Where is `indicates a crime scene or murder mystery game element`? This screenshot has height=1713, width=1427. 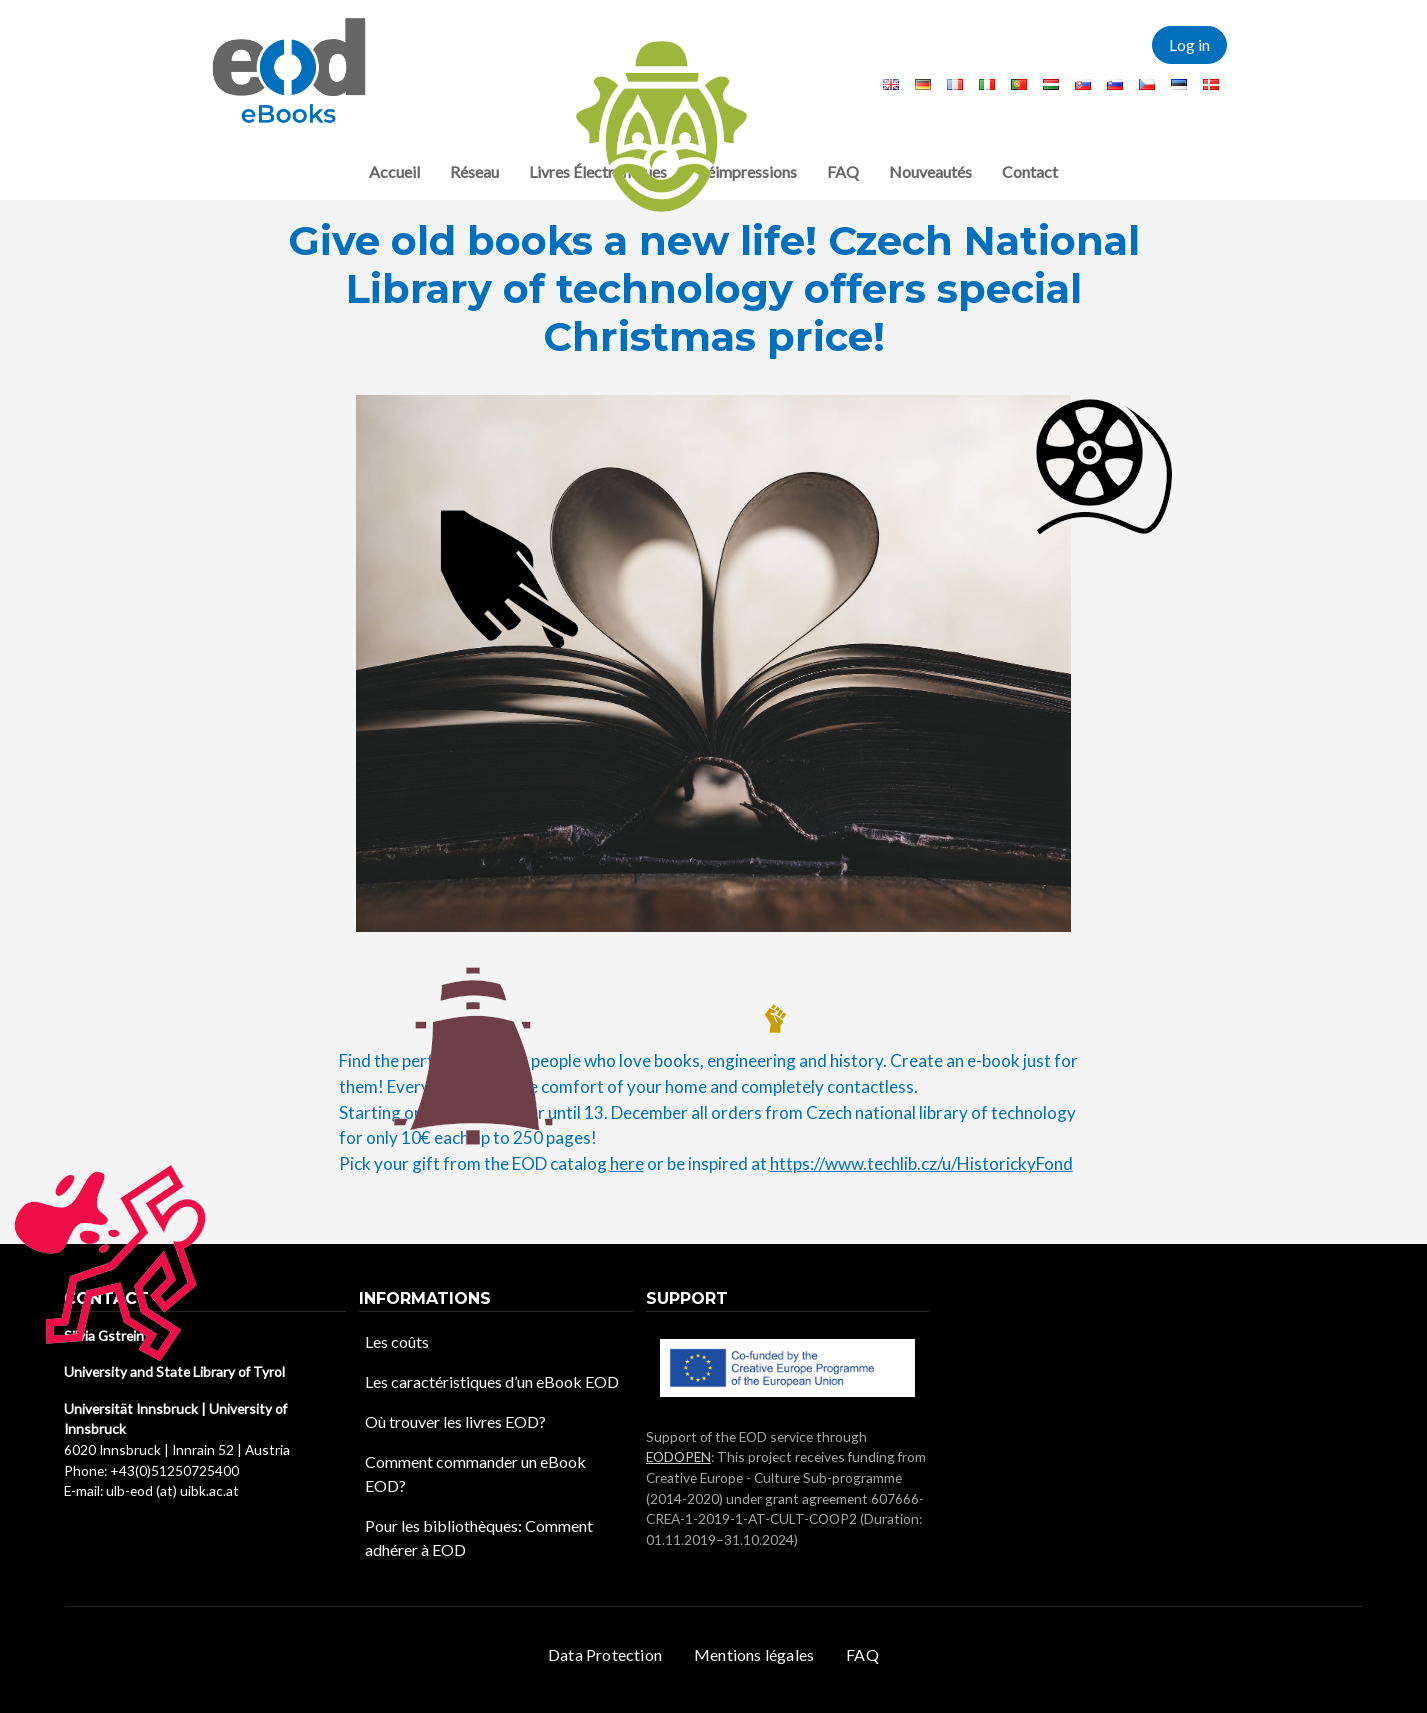
indicates a crime scene or murder mystery game element is located at coordinates (110, 1263).